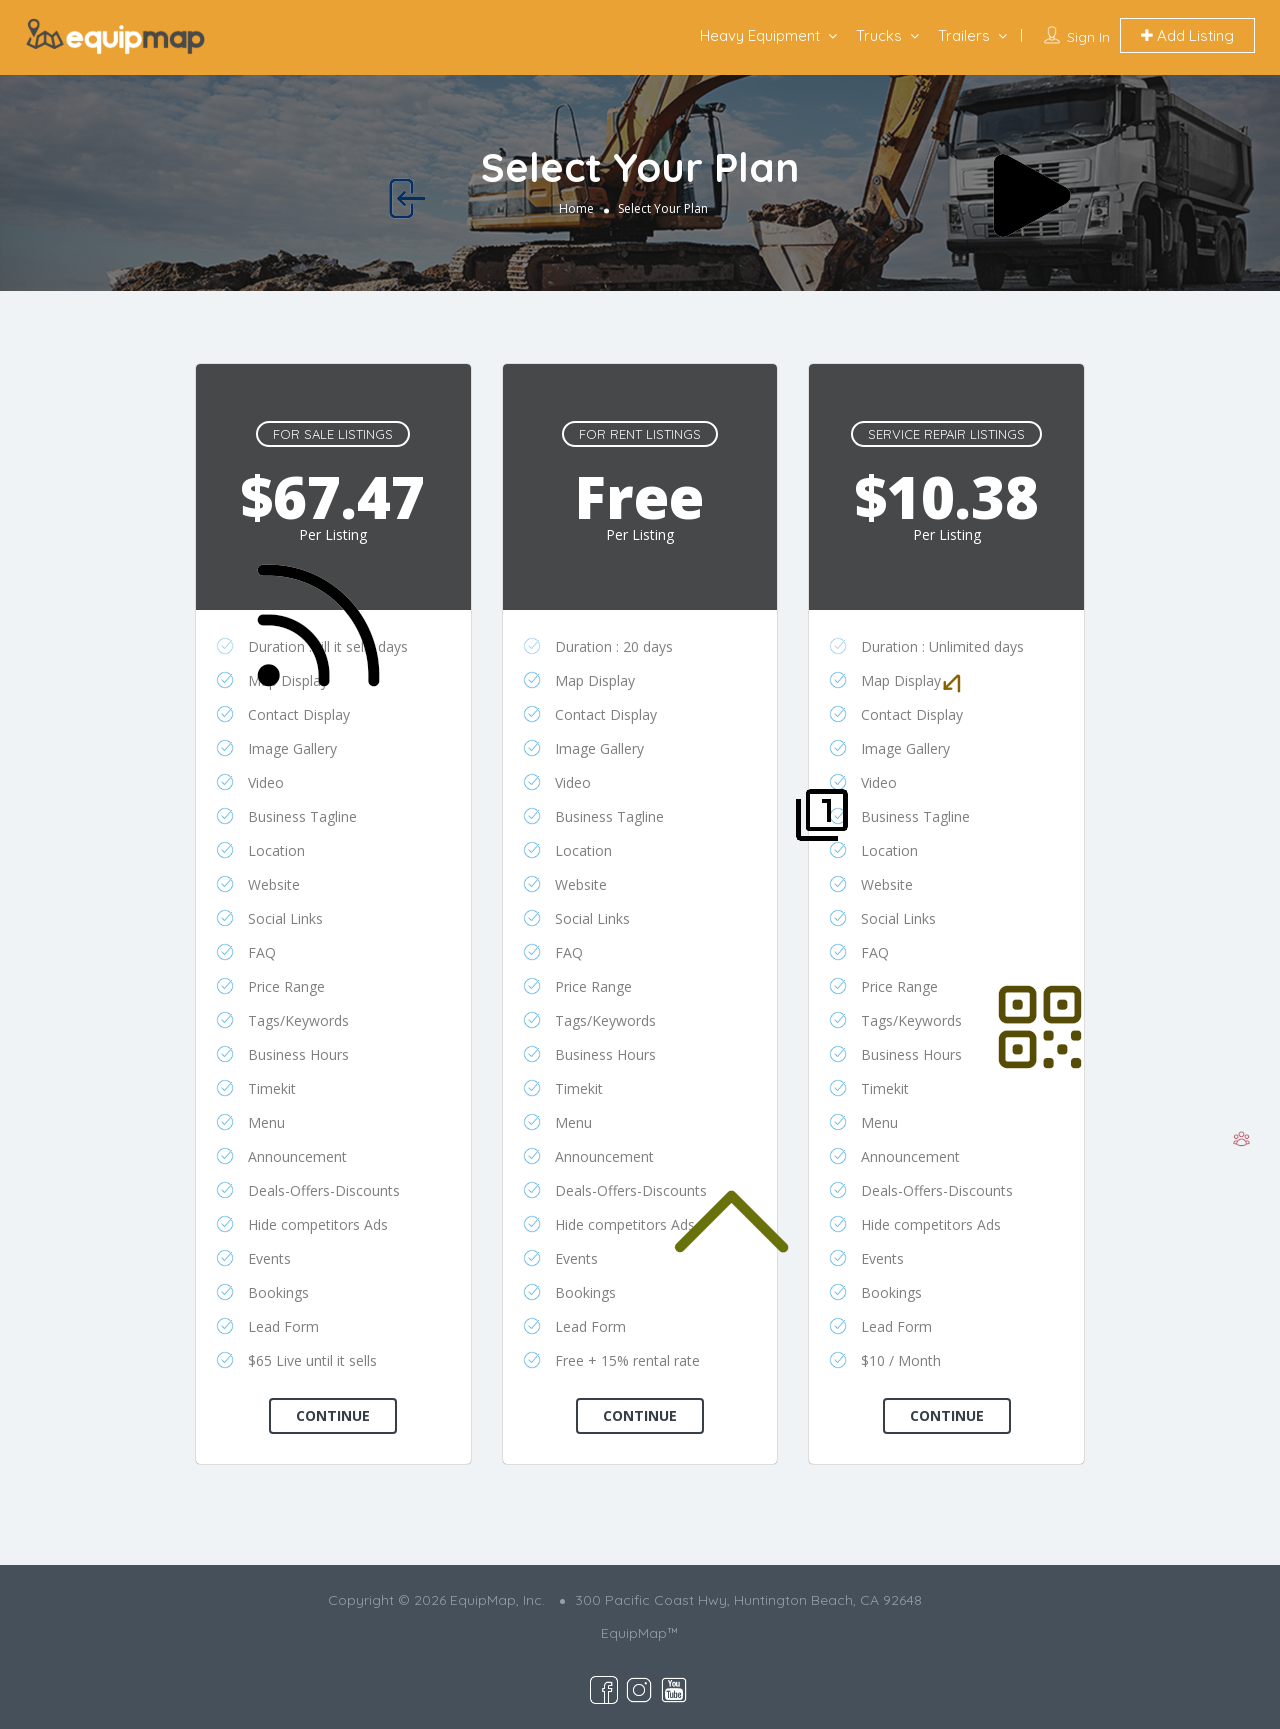  I want to click on indicates the first item in a numbered sequence, so click(822, 815).